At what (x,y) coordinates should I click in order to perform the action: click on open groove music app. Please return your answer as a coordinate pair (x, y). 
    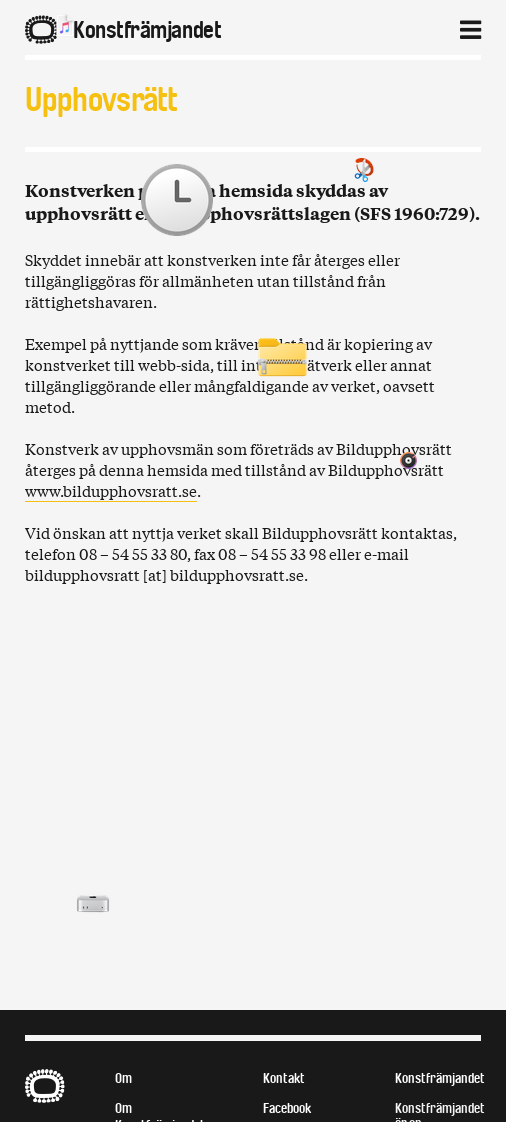
    Looking at the image, I should click on (408, 460).